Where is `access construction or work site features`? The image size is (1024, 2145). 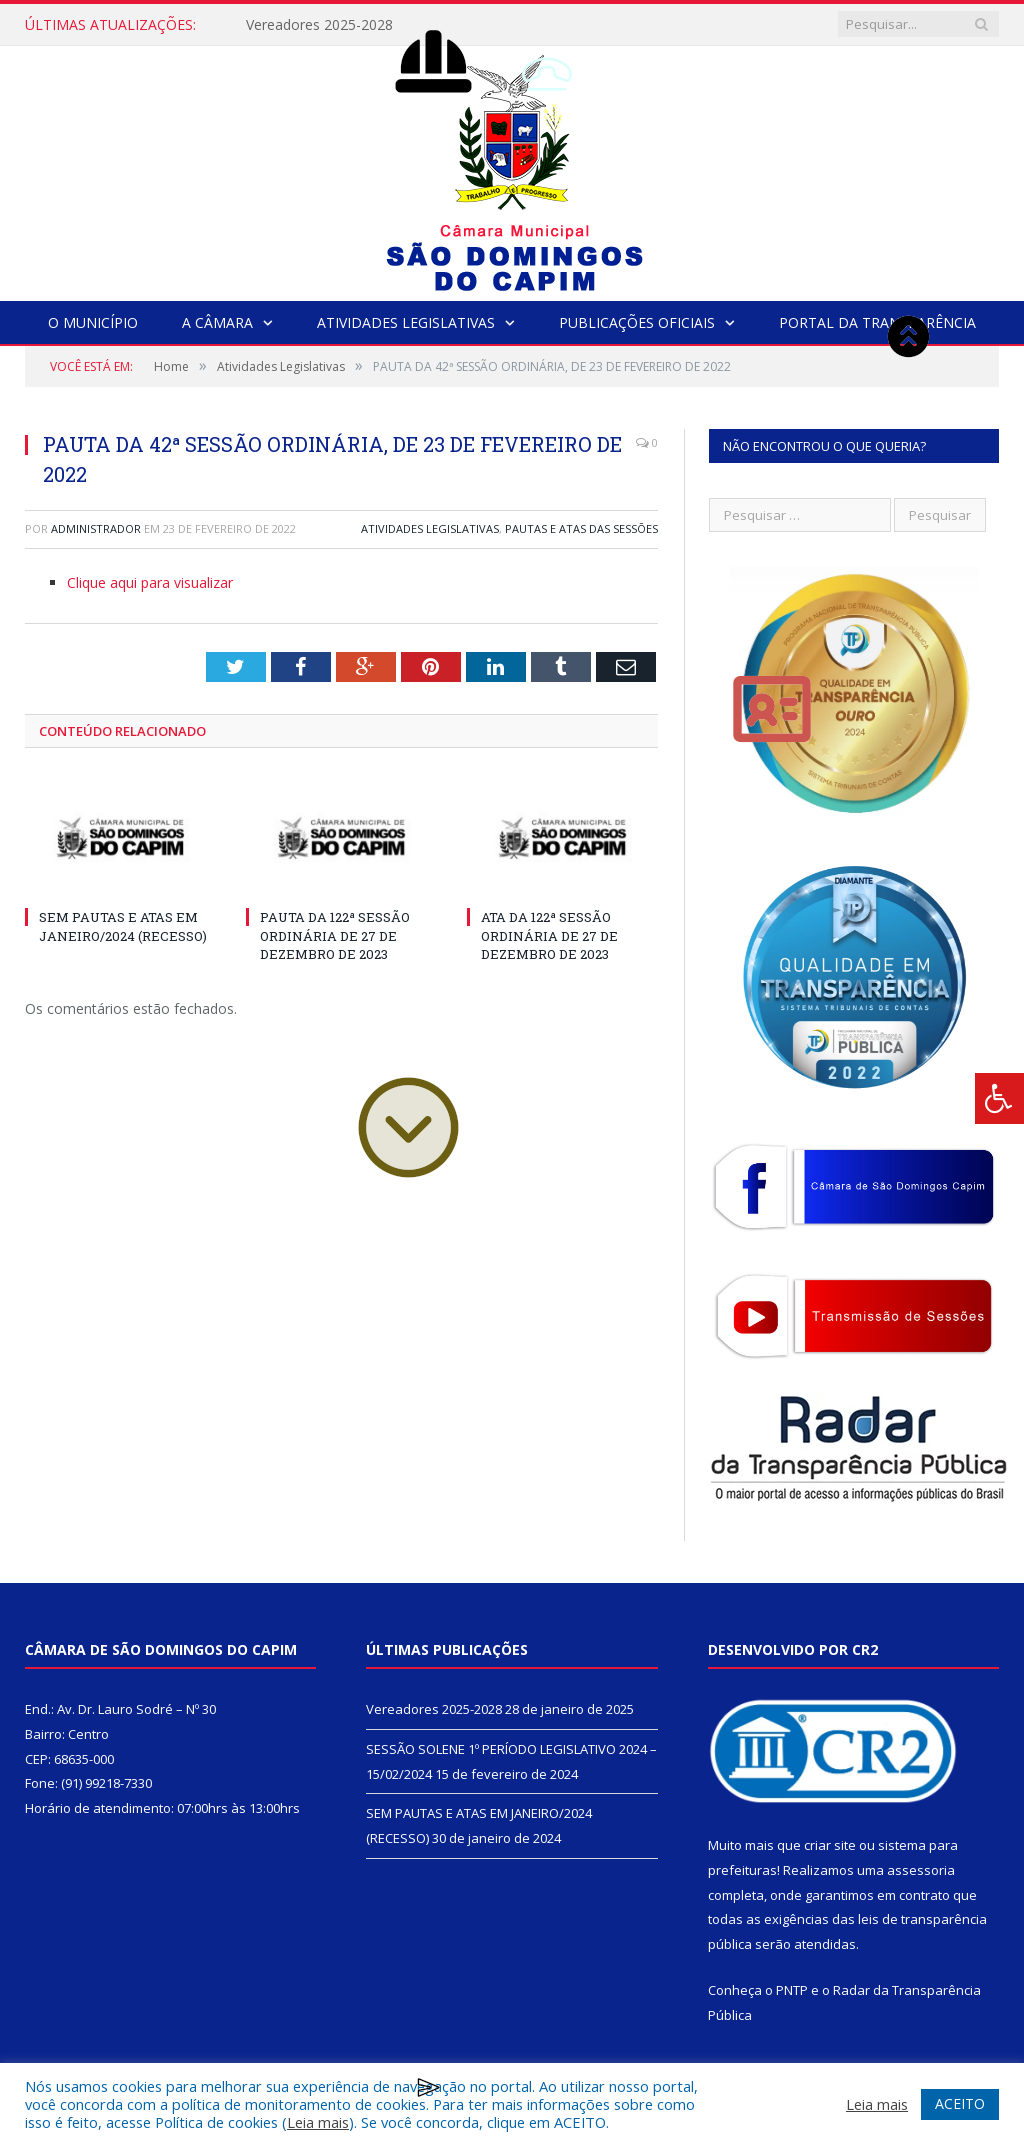
access construction or work site features is located at coordinates (433, 65).